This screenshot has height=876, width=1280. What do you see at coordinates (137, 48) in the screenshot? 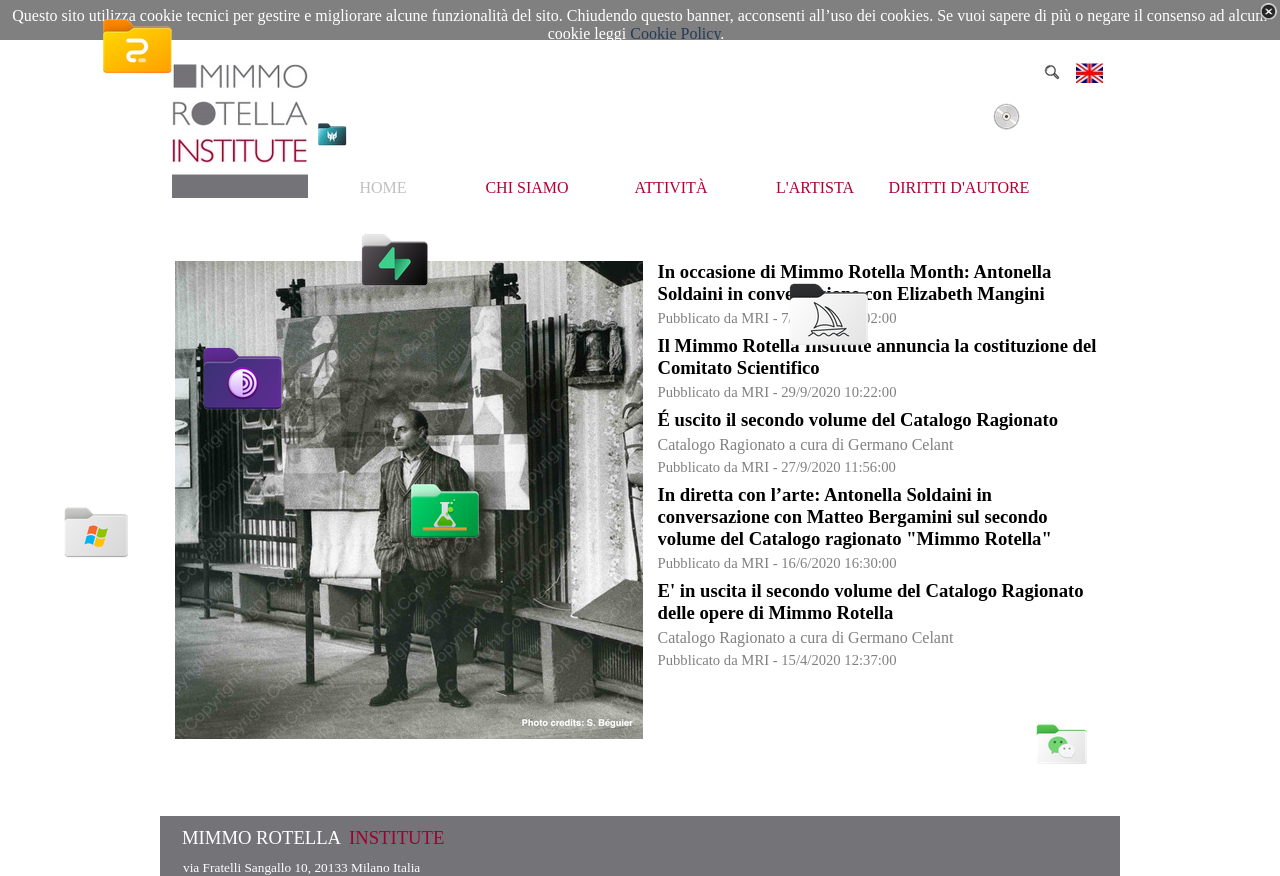
I see `open wondershare edrawproj project files folder` at bounding box center [137, 48].